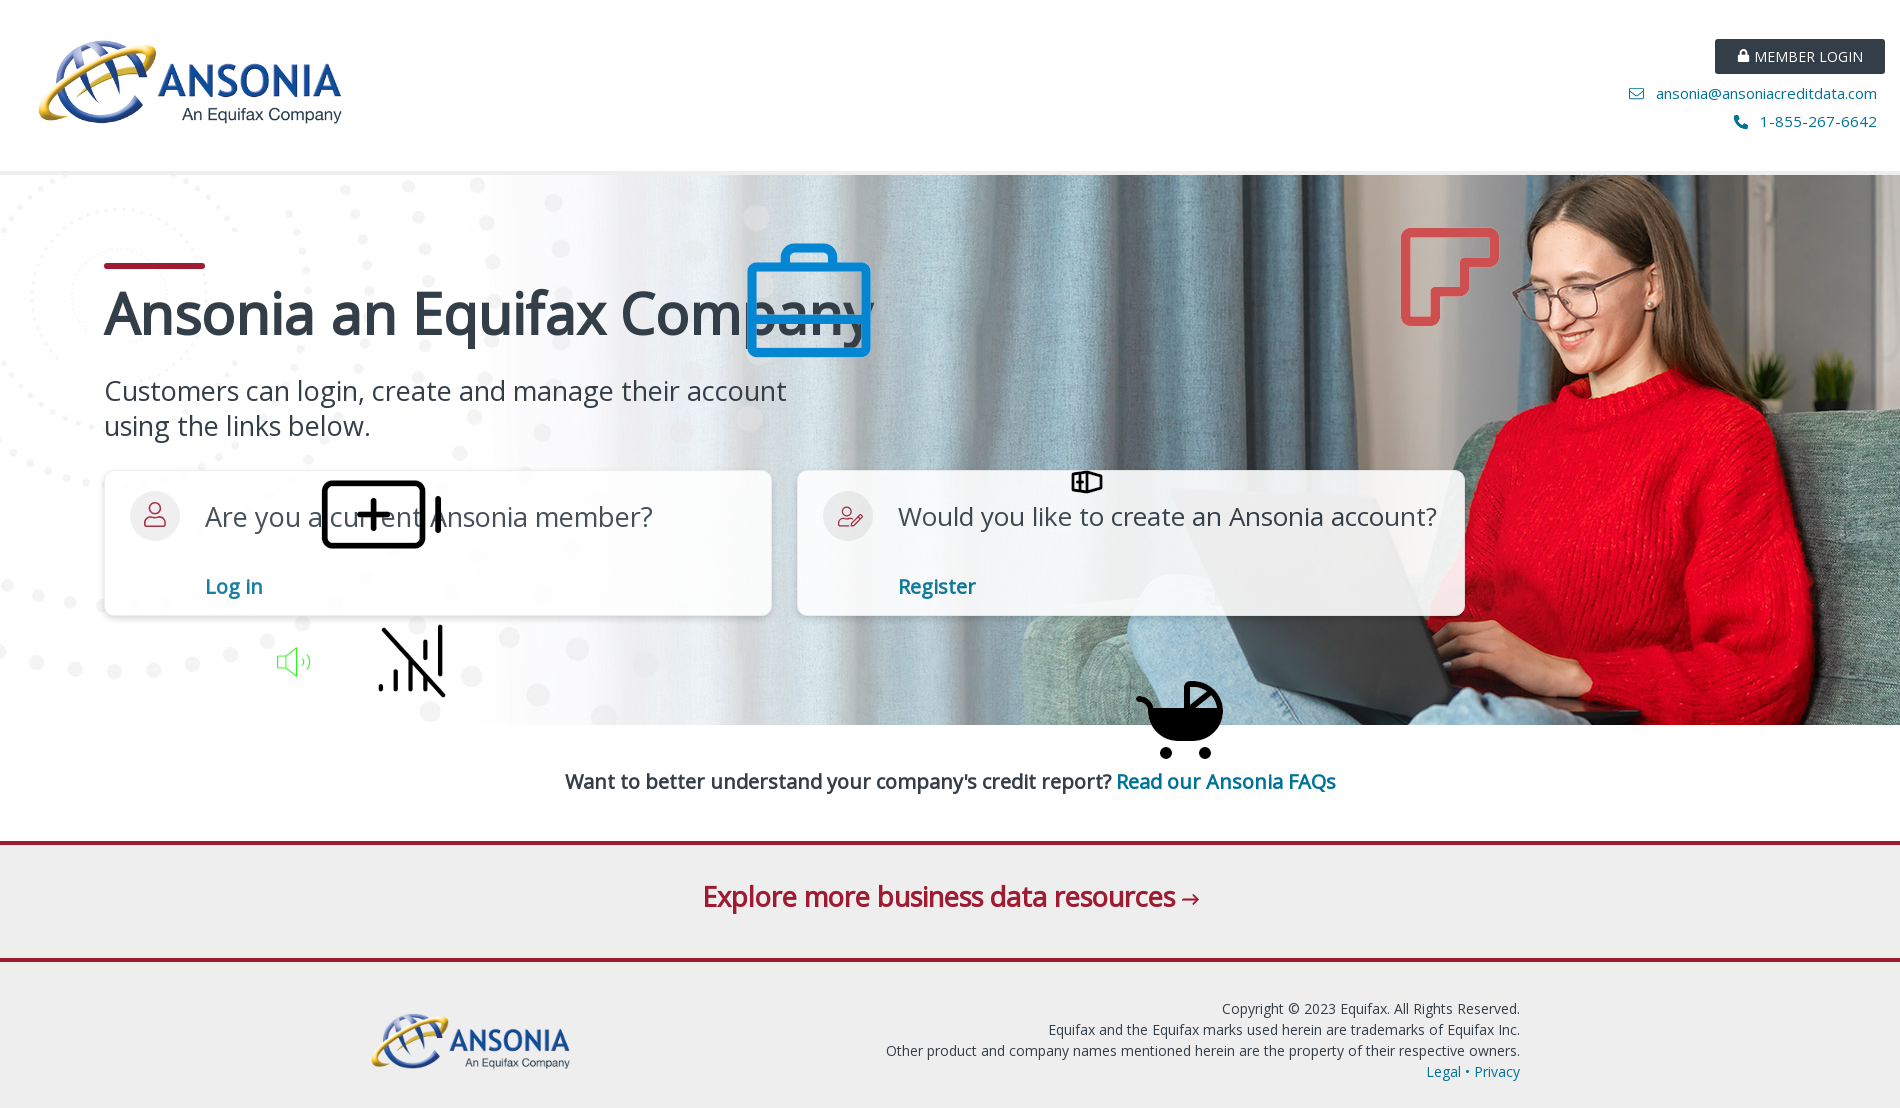 This screenshot has width=1900, height=1108. I want to click on access travel or trip settings, so click(809, 305).